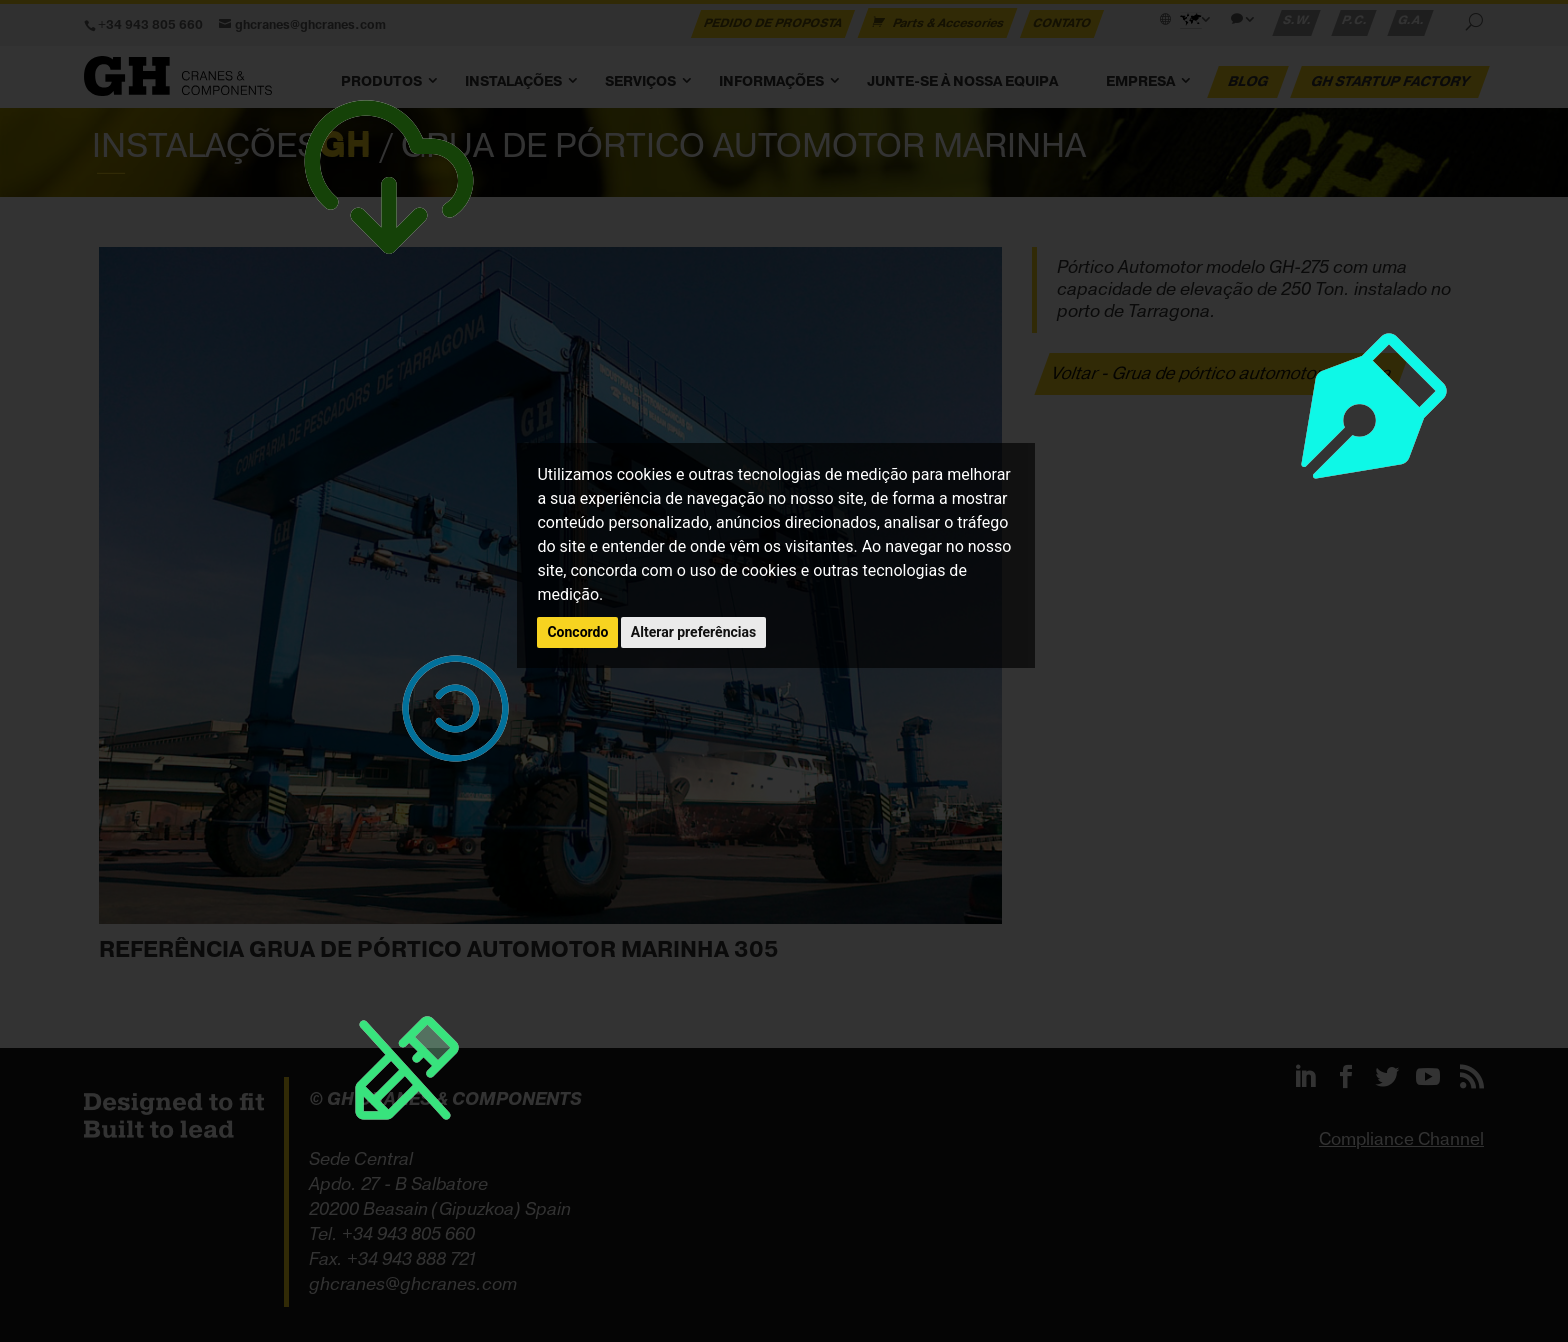 Image resolution: width=1568 pixels, height=1342 pixels. I want to click on editing is disabled or unavailable, so click(405, 1070).